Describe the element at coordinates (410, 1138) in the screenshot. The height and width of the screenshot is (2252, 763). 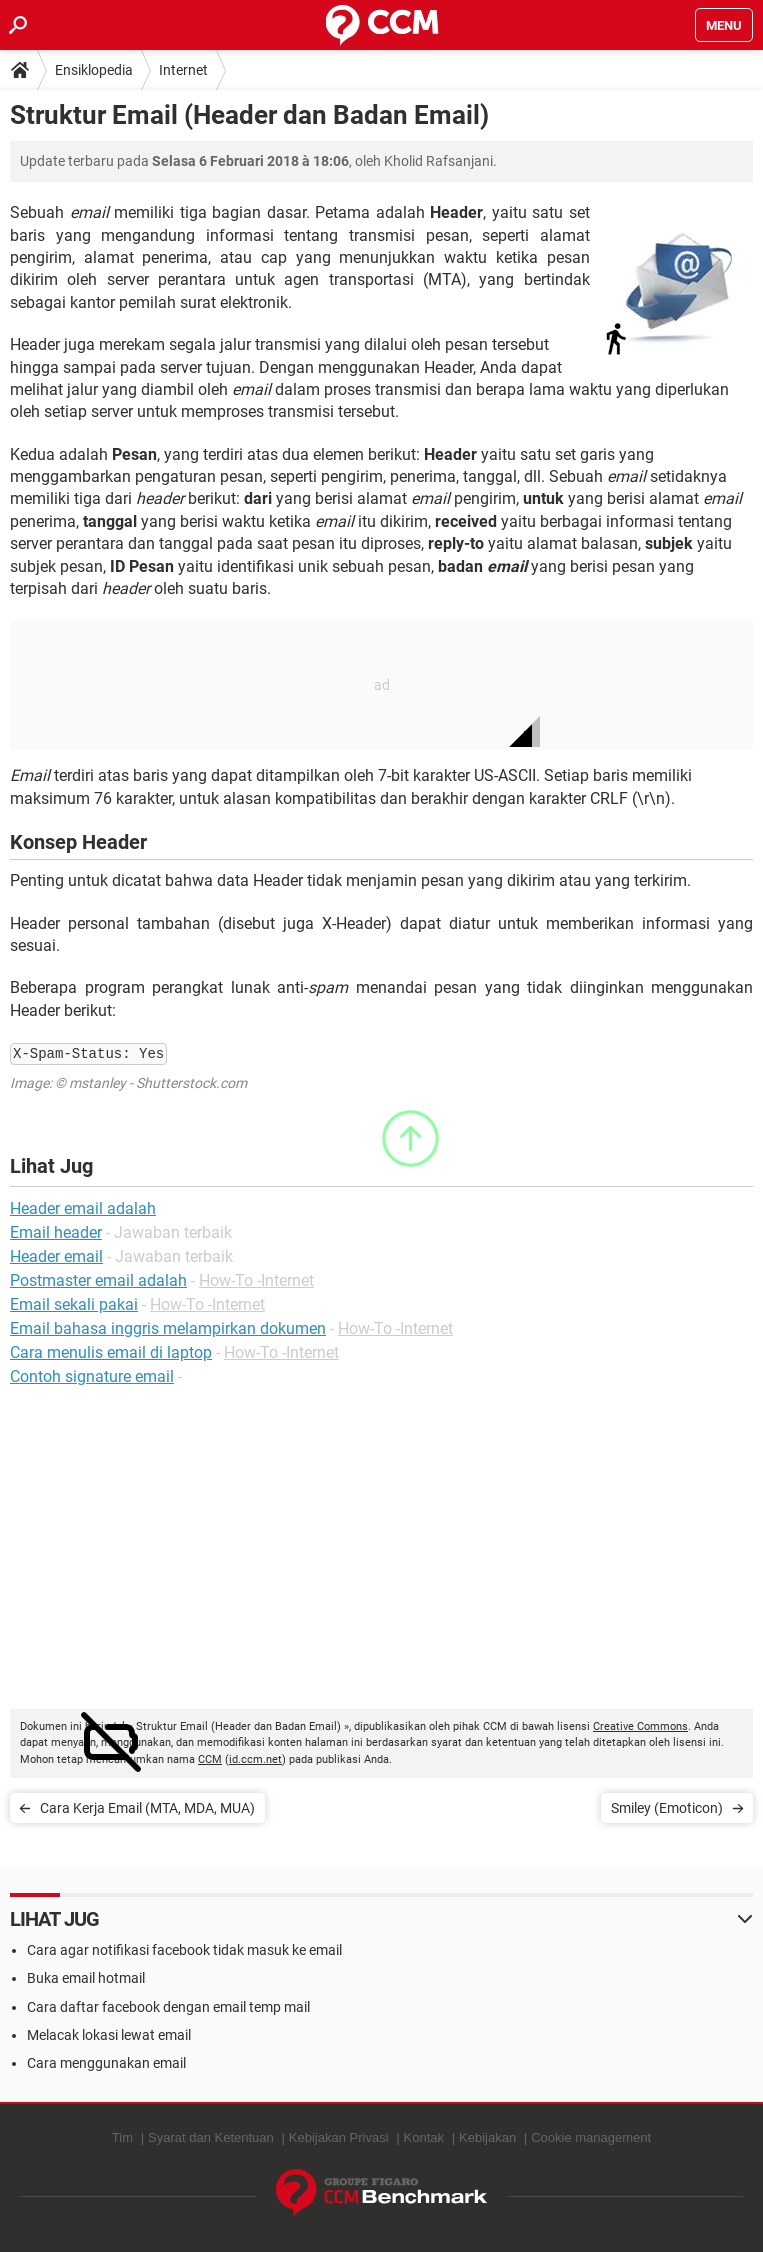
I see `scroll to top of page` at that location.